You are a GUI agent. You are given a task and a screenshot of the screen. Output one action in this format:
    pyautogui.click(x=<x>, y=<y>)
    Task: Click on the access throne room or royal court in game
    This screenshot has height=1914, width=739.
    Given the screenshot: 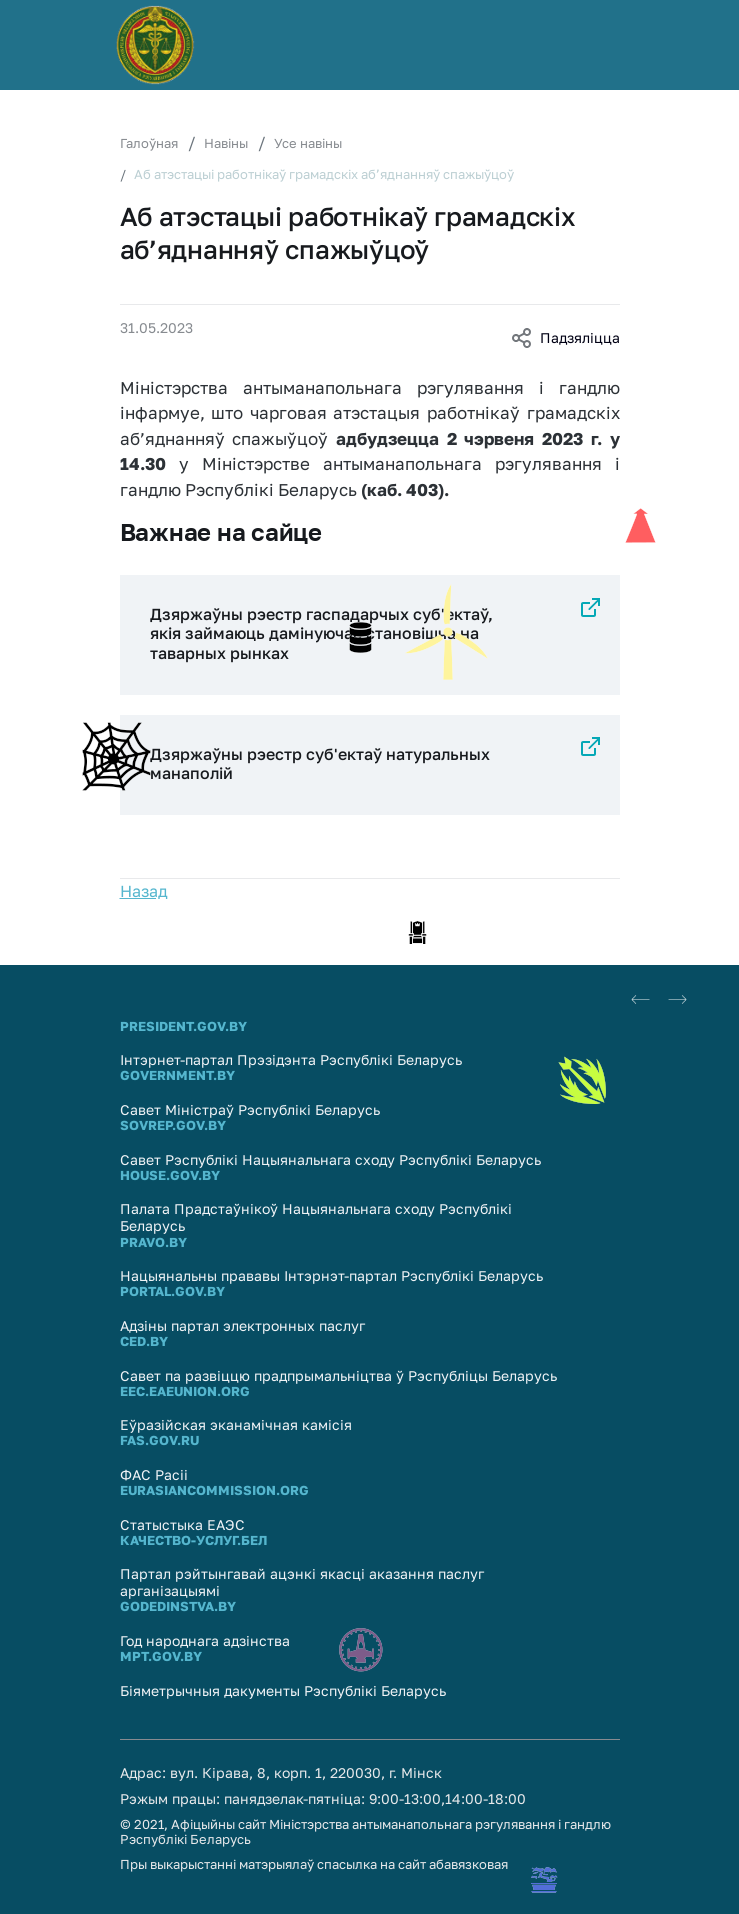 What is the action you would take?
    pyautogui.click(x=417, y=932)
    